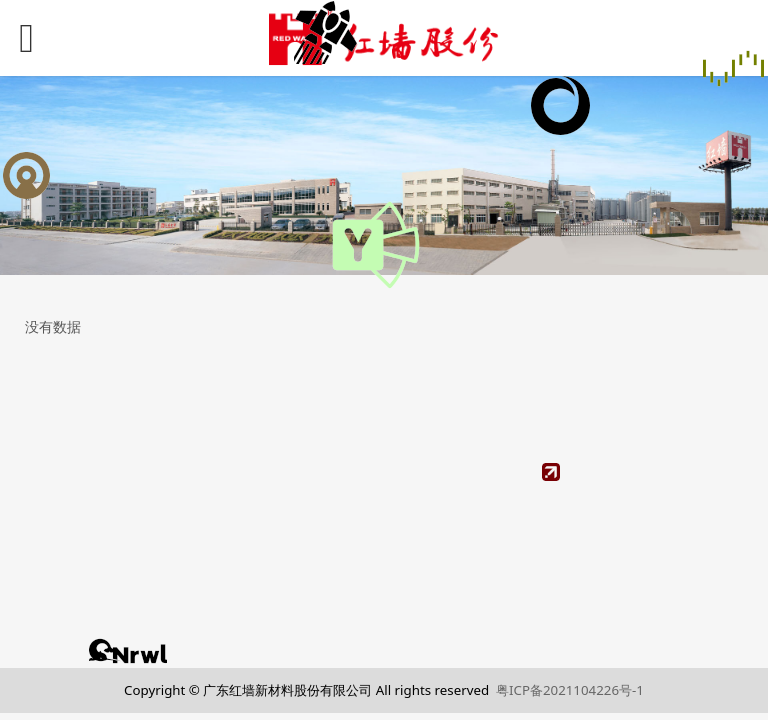 This screenshot has height=720, width=768. I want to click on nrwl company logo, so click(128, 651).